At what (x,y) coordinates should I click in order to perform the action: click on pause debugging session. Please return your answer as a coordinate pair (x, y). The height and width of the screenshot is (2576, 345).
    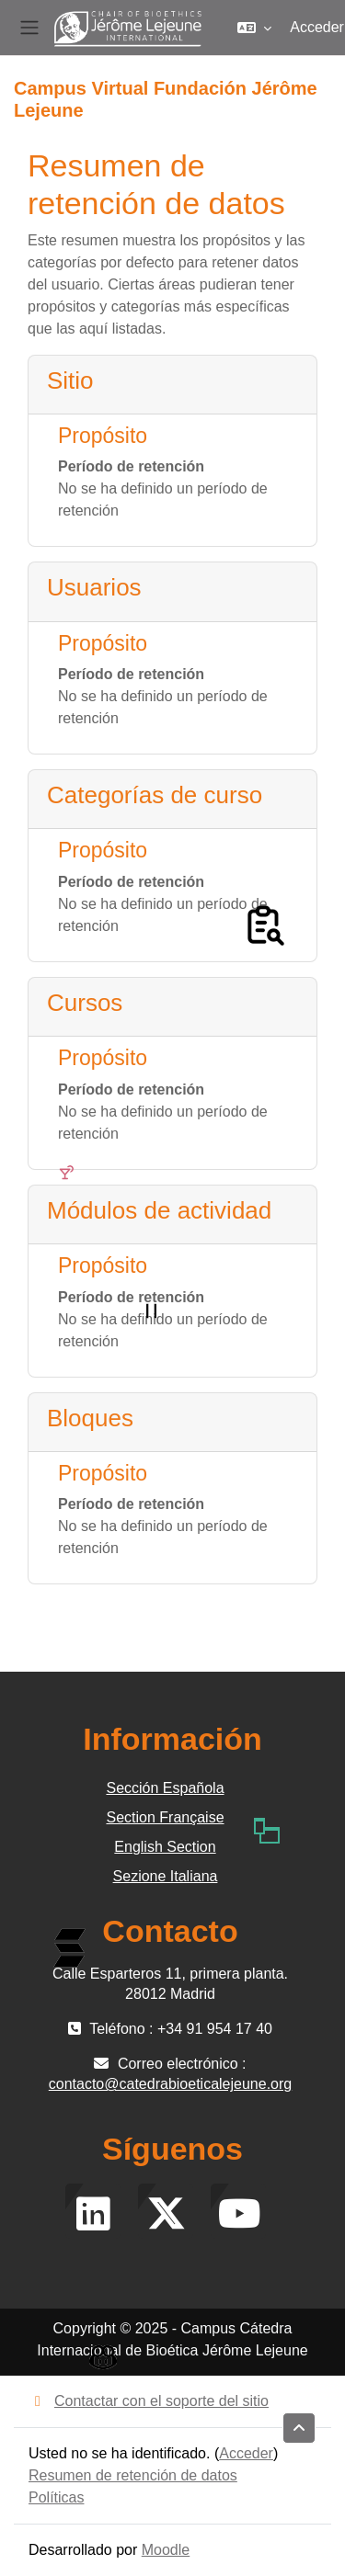
    Looking at the image, I should click on (151, 1311).